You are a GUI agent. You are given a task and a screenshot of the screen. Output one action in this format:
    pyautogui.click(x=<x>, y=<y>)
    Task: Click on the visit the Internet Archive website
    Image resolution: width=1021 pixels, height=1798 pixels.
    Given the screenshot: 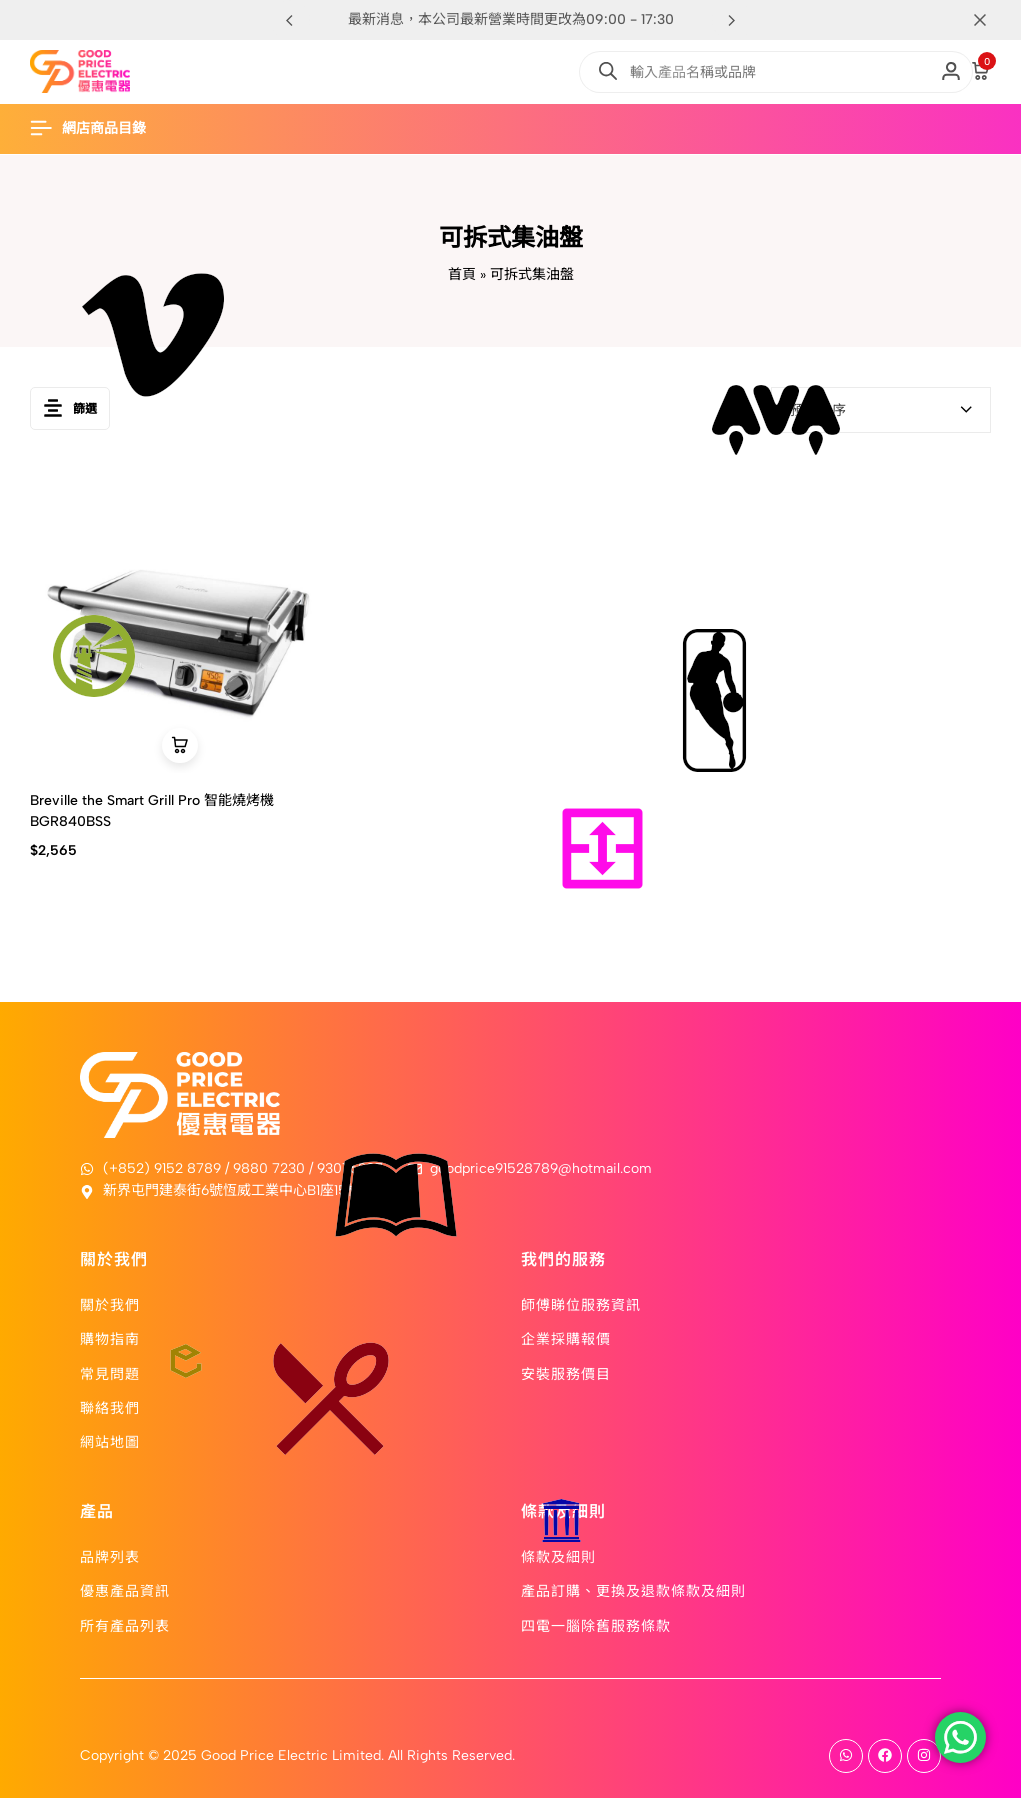 What is the action you would take?
    pyautogui.click(x=561, y=1520)
    